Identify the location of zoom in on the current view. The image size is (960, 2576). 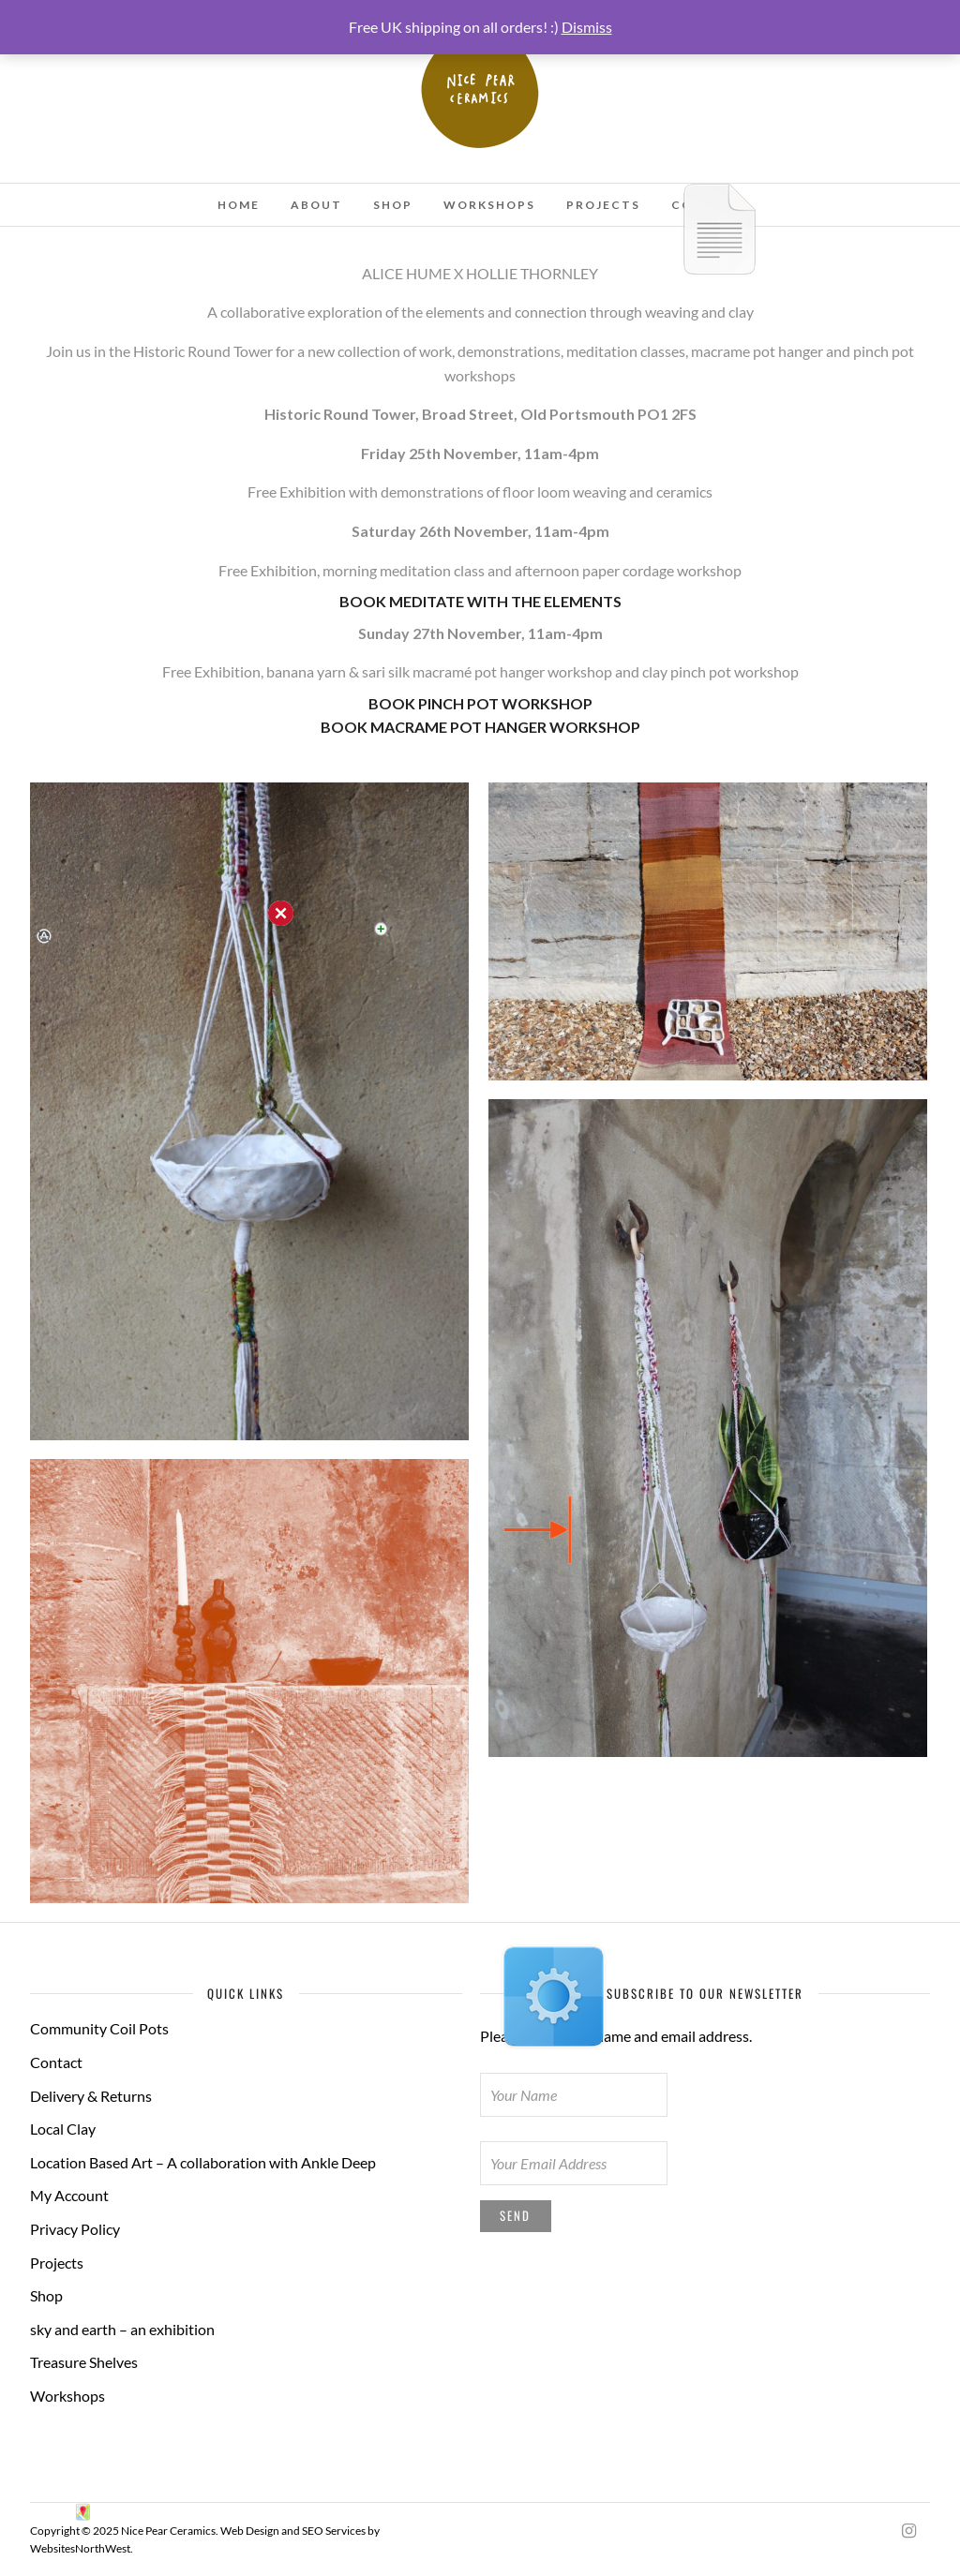
(382, 930).